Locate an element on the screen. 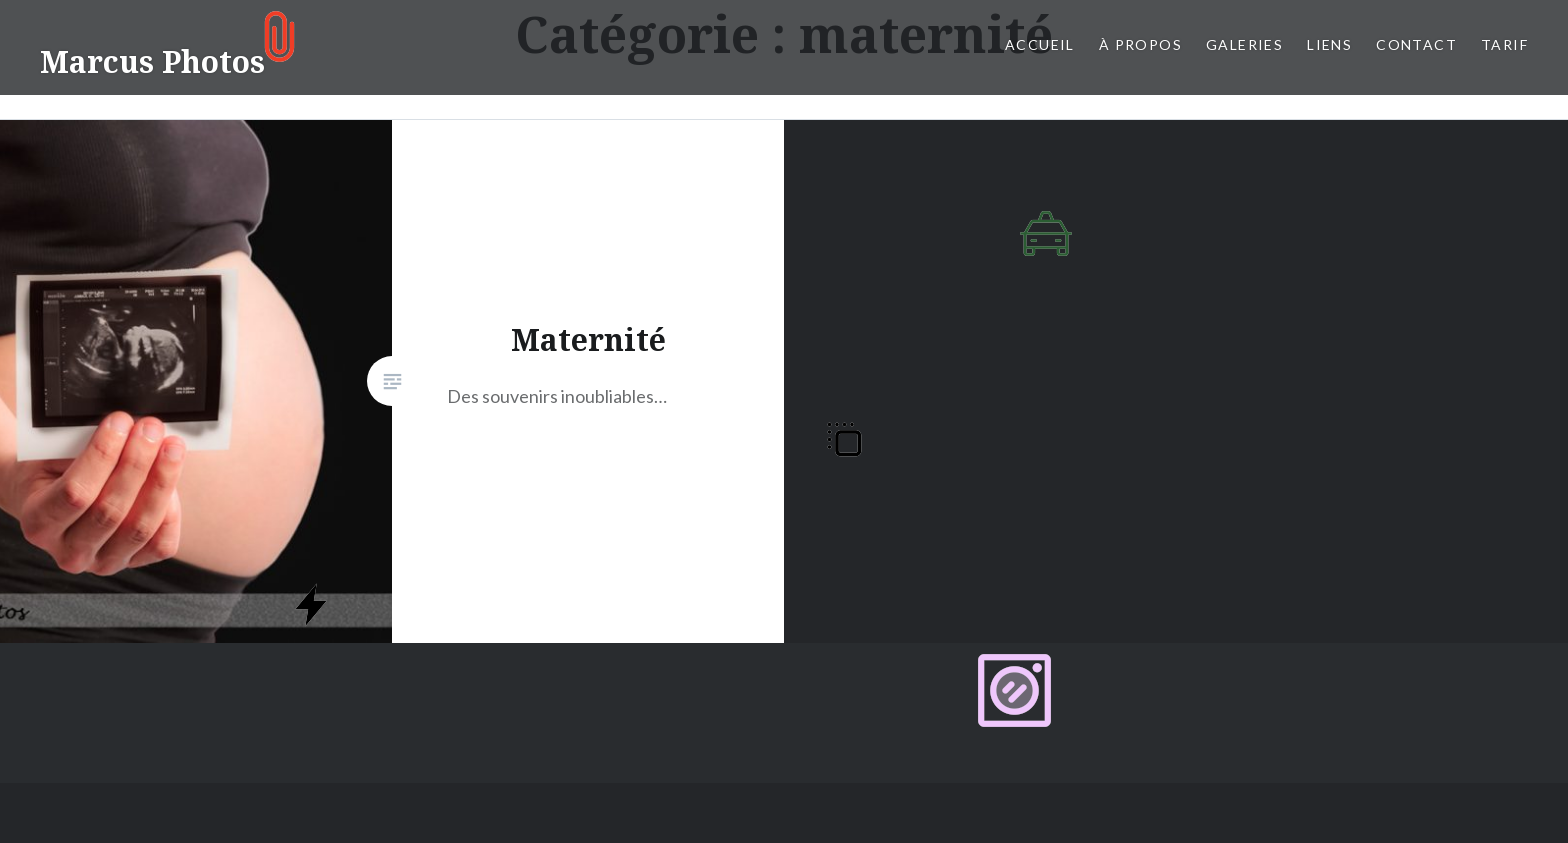  request a taxi or cab ride is located at coordinates (1046, 237).